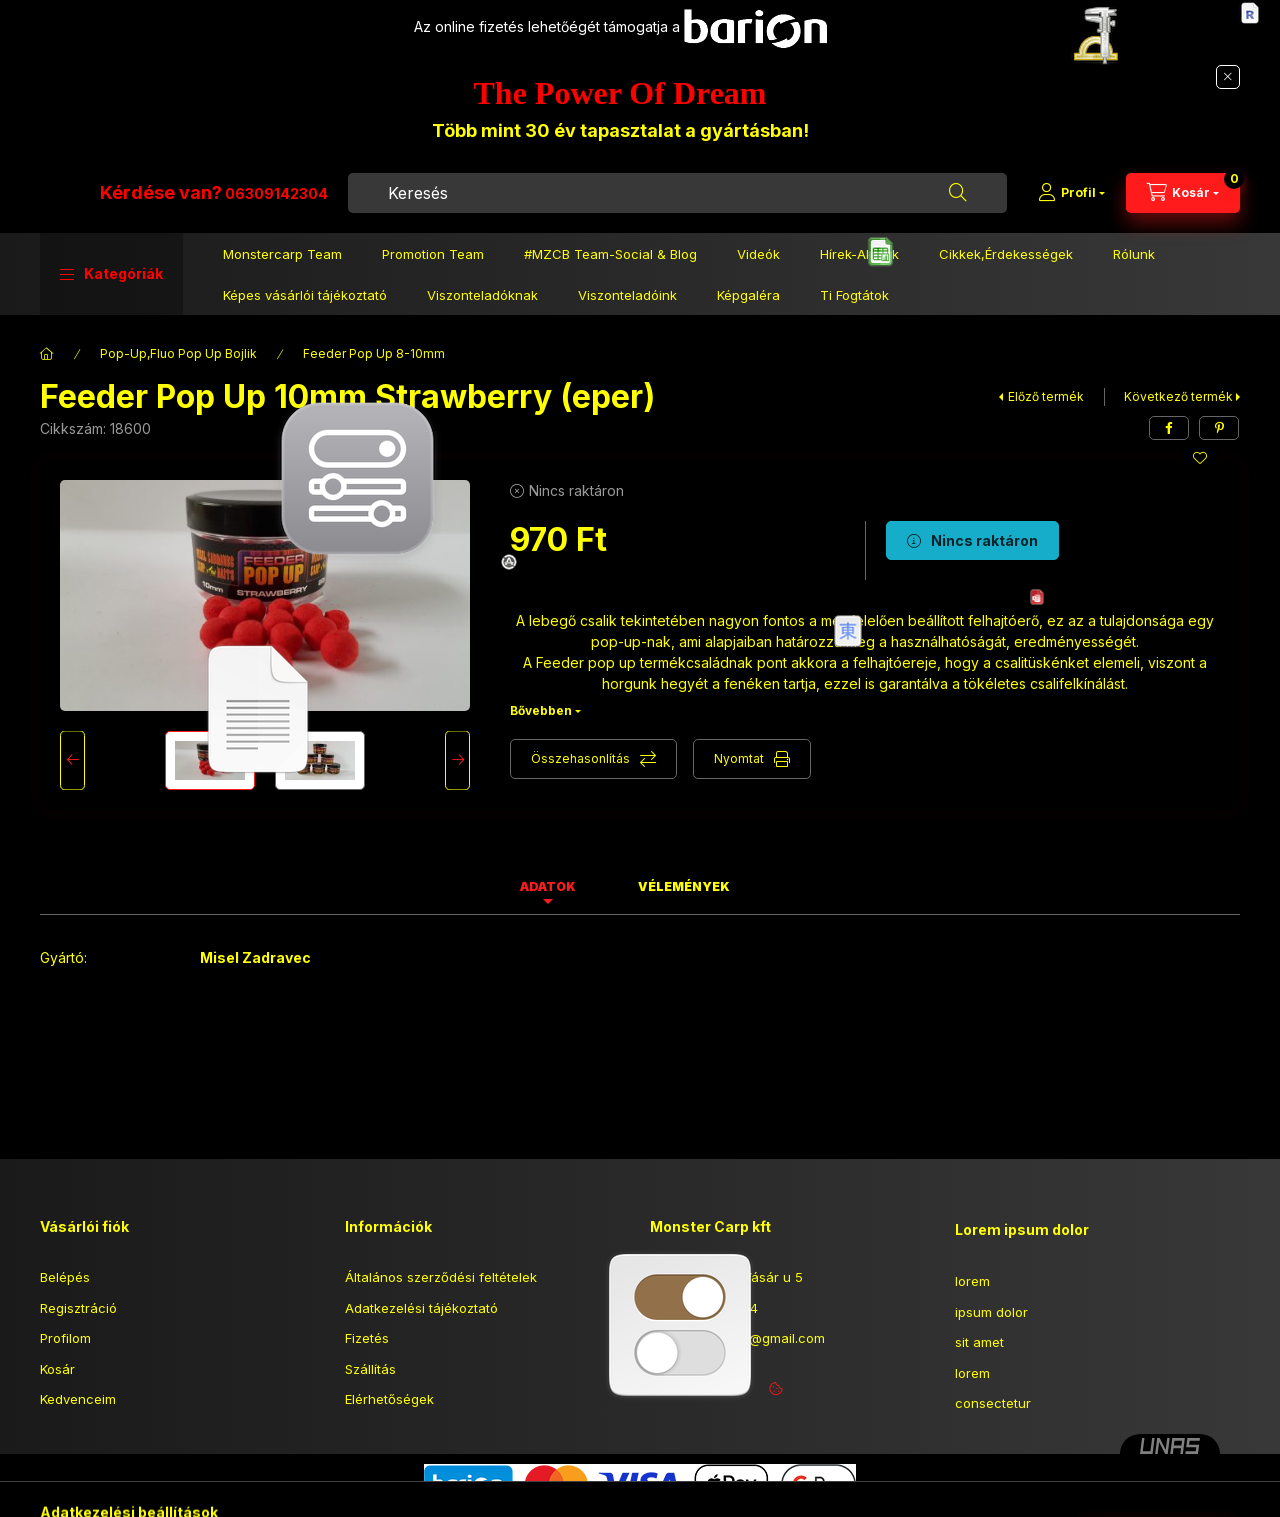 This screenshot has height=1517, width=1280. I want to click on open the software update manager, so click(509, 562).